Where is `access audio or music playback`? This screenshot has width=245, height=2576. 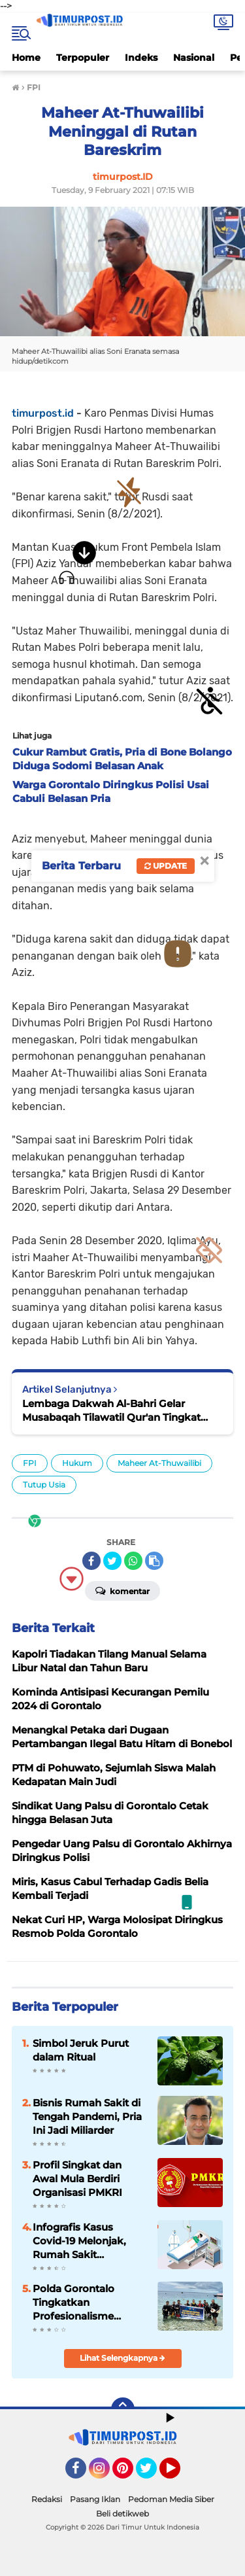 access audio or music playback is located at coordinates (67, 578).